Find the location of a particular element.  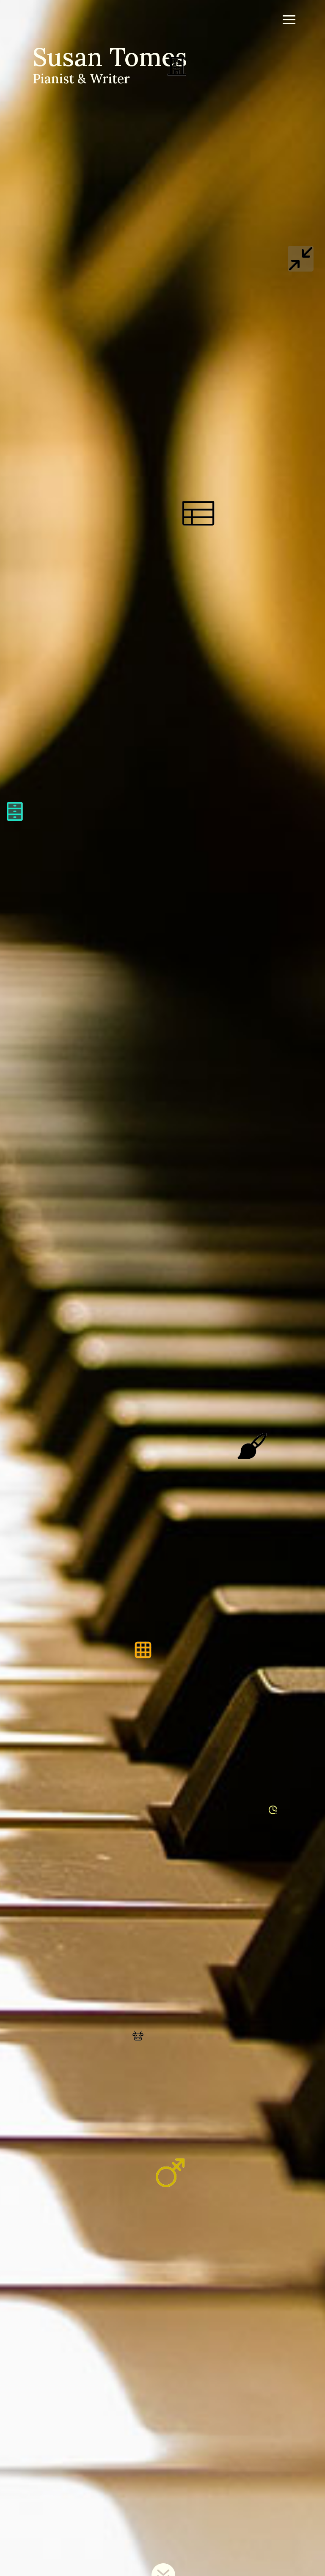

browse farm or agriculture related content is located at coordinates (138, 2036).